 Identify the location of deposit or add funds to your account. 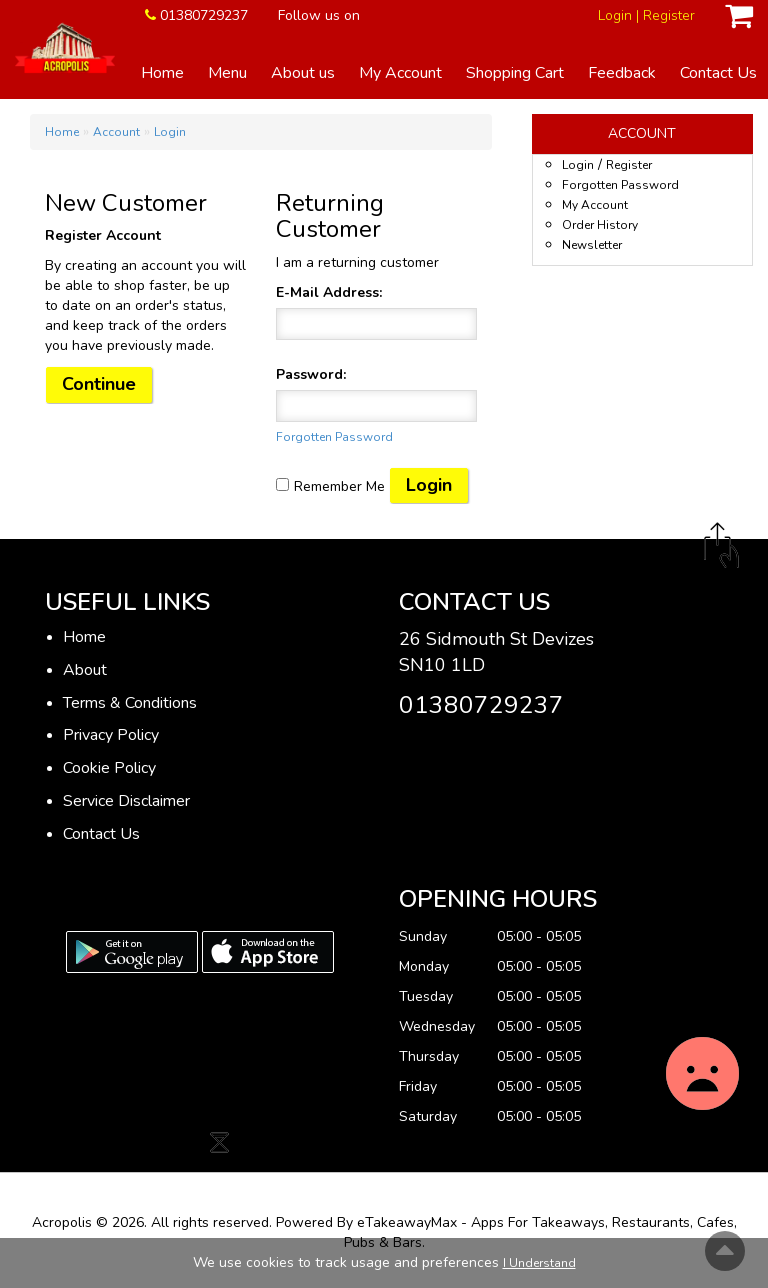
(719, 545).